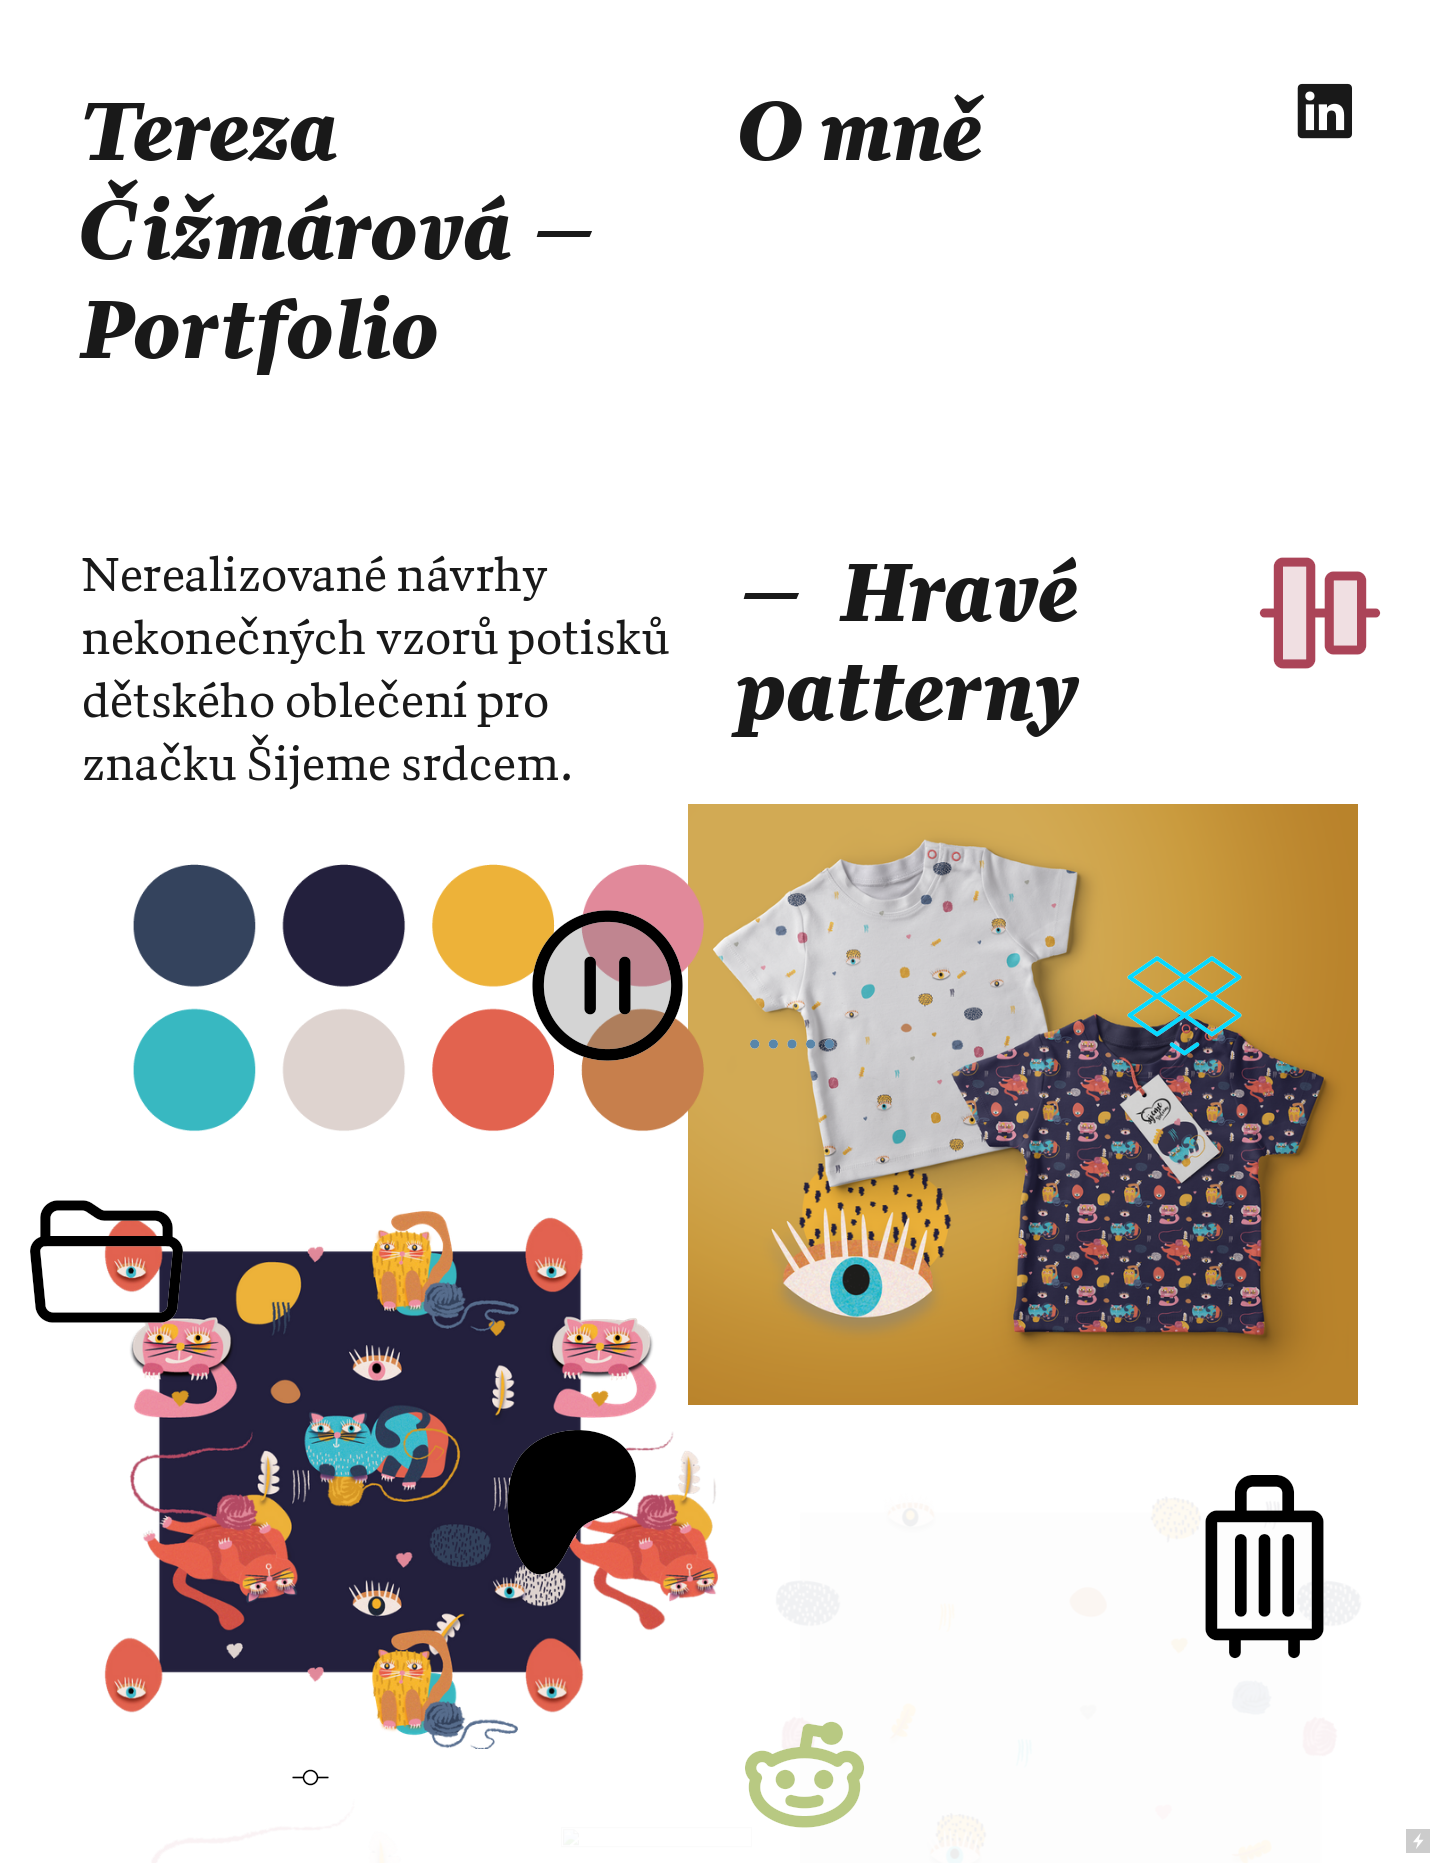 This screenshot has height=1863, width=1440. What do you see at coordinates (1320, 613) in the screenshot?
I see `align objects to vertical center` at bounding box center [1320, 613].